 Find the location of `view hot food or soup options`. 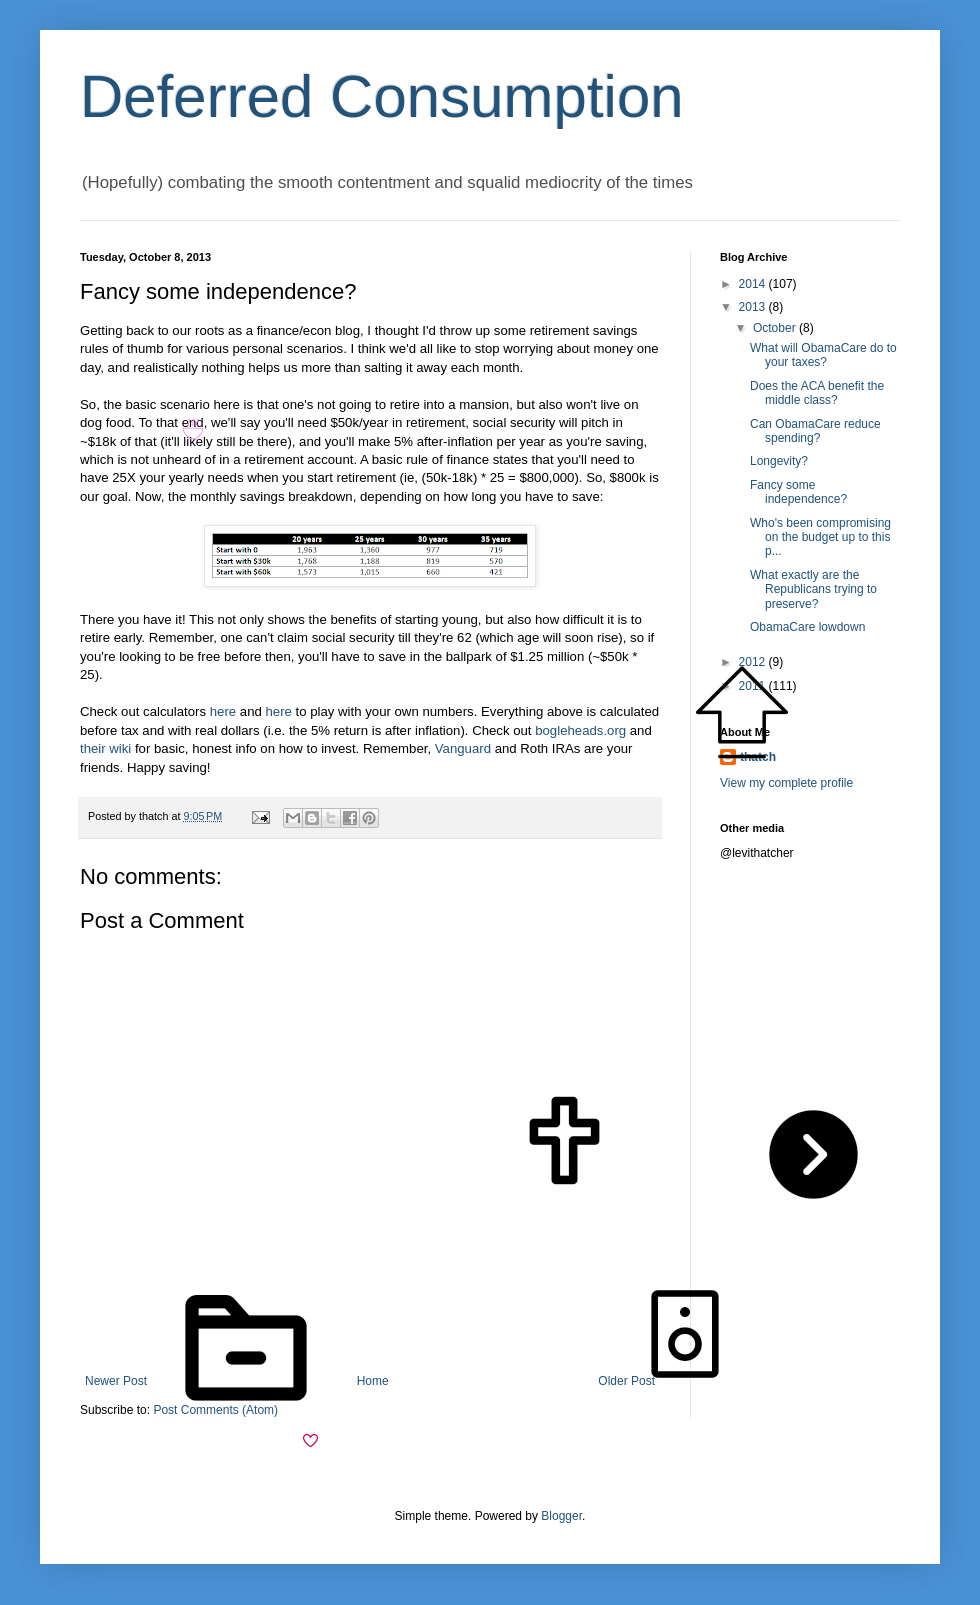

view hot food or soup options is located at coordinates (193, 429).